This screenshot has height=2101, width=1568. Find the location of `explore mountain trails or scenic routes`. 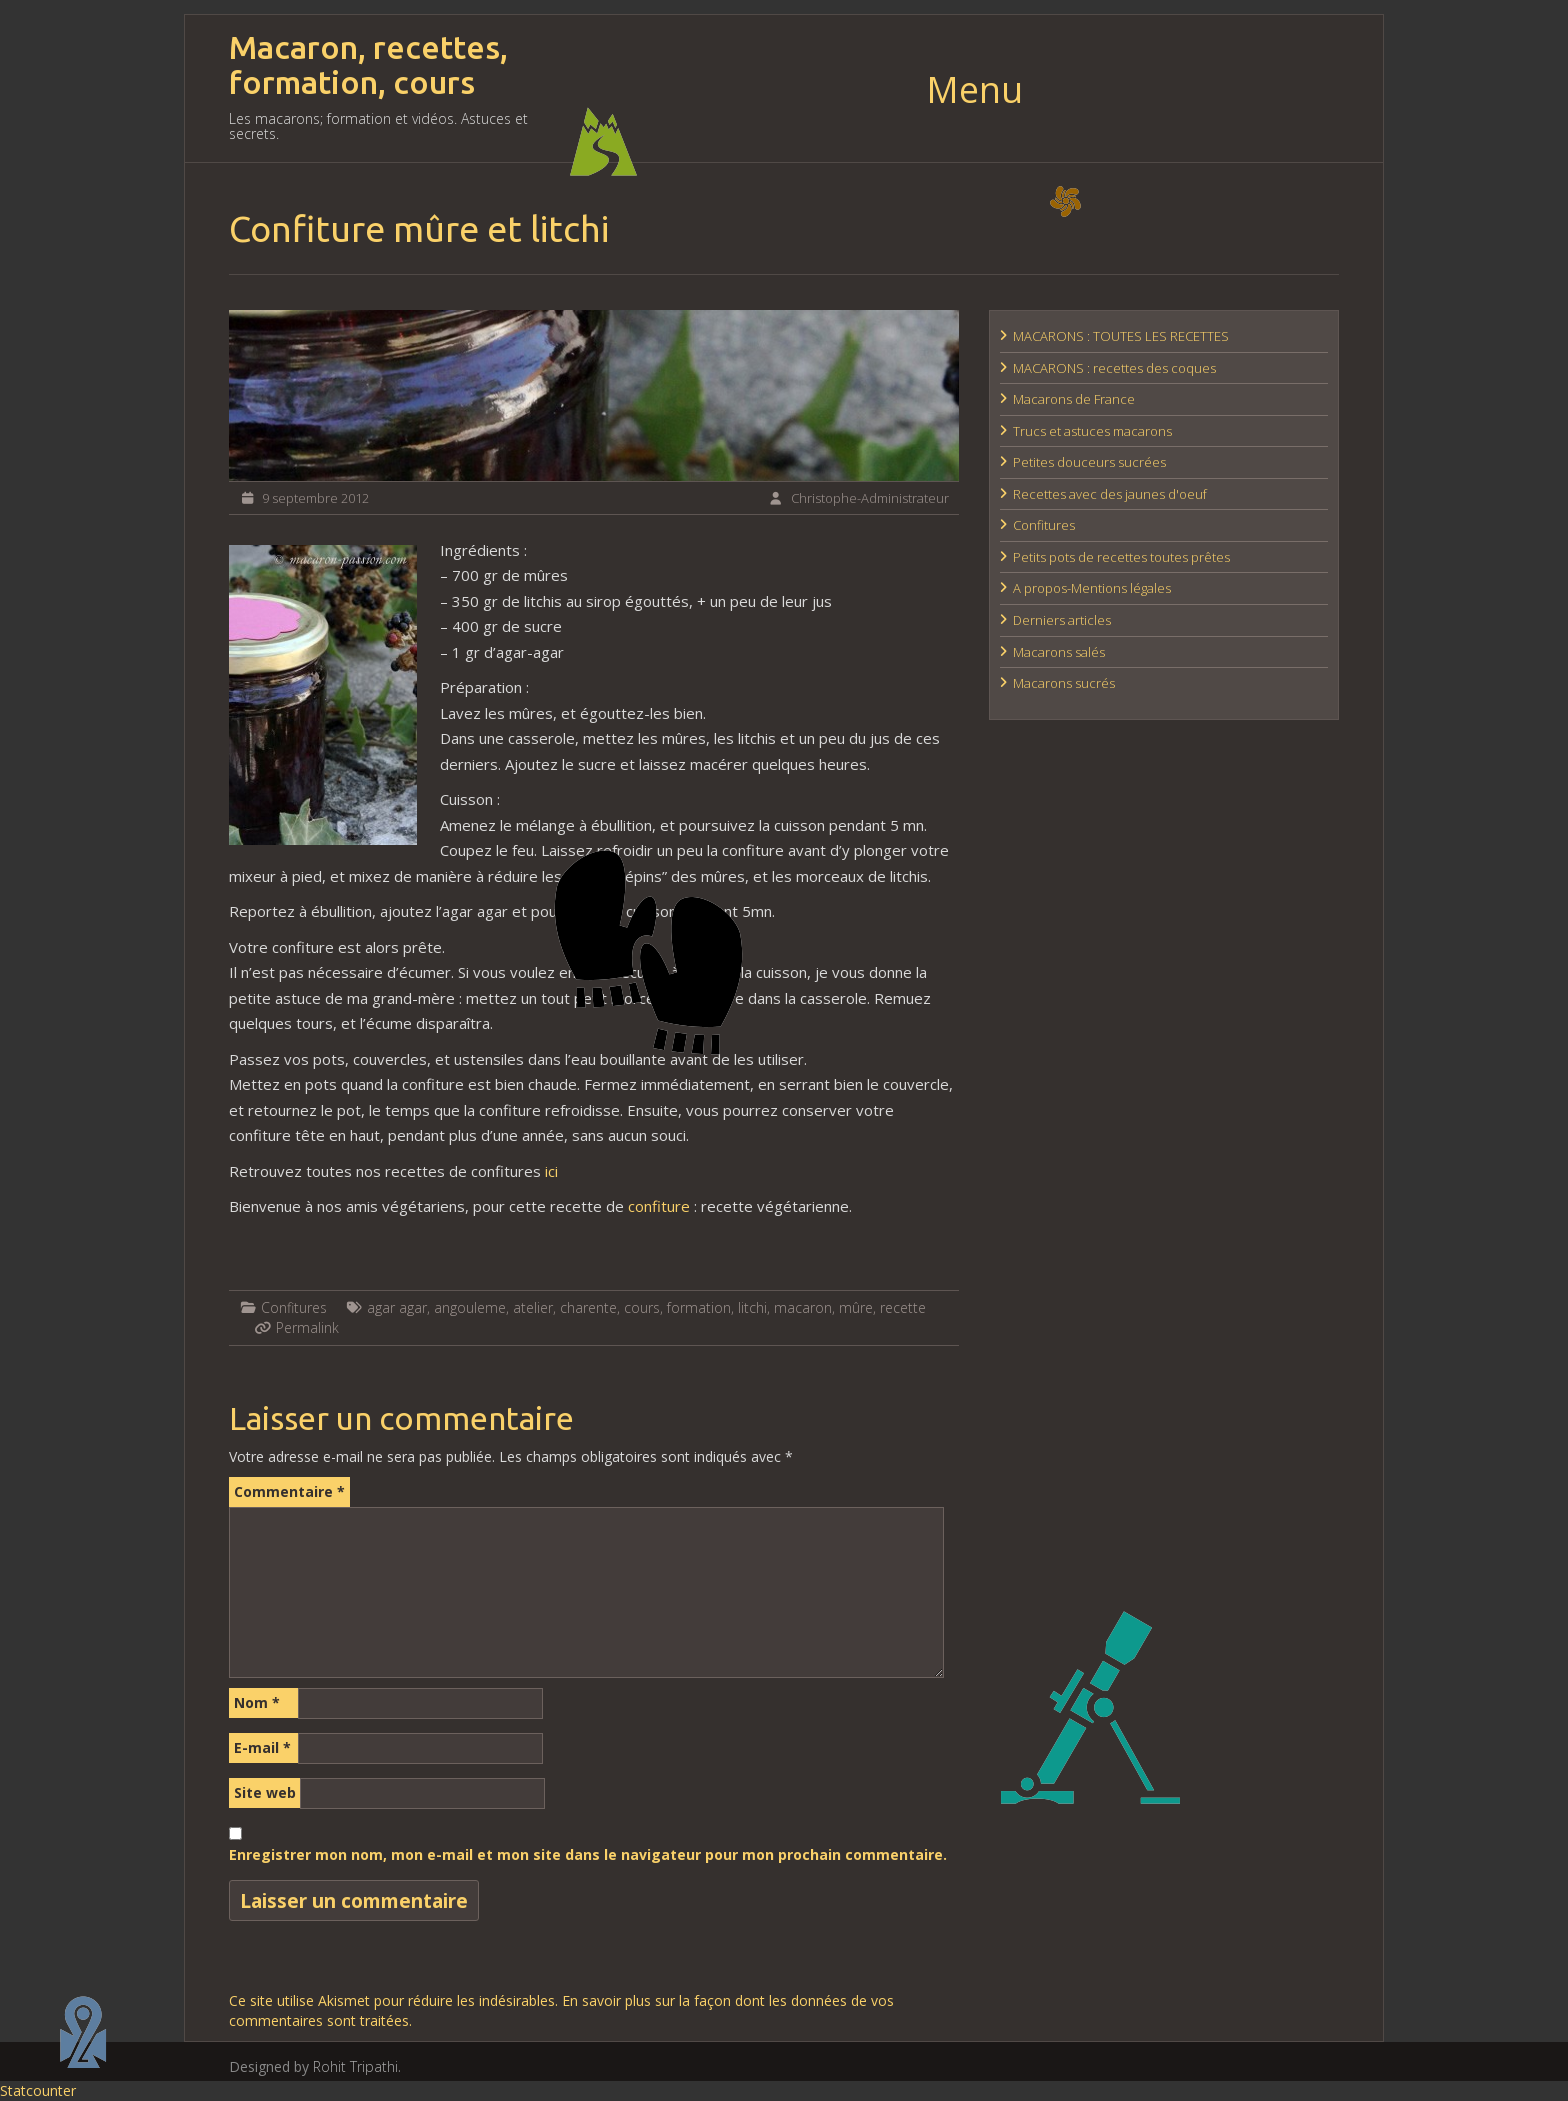

explore mountain trails or scenic routes is located at coordinates (603, 141).